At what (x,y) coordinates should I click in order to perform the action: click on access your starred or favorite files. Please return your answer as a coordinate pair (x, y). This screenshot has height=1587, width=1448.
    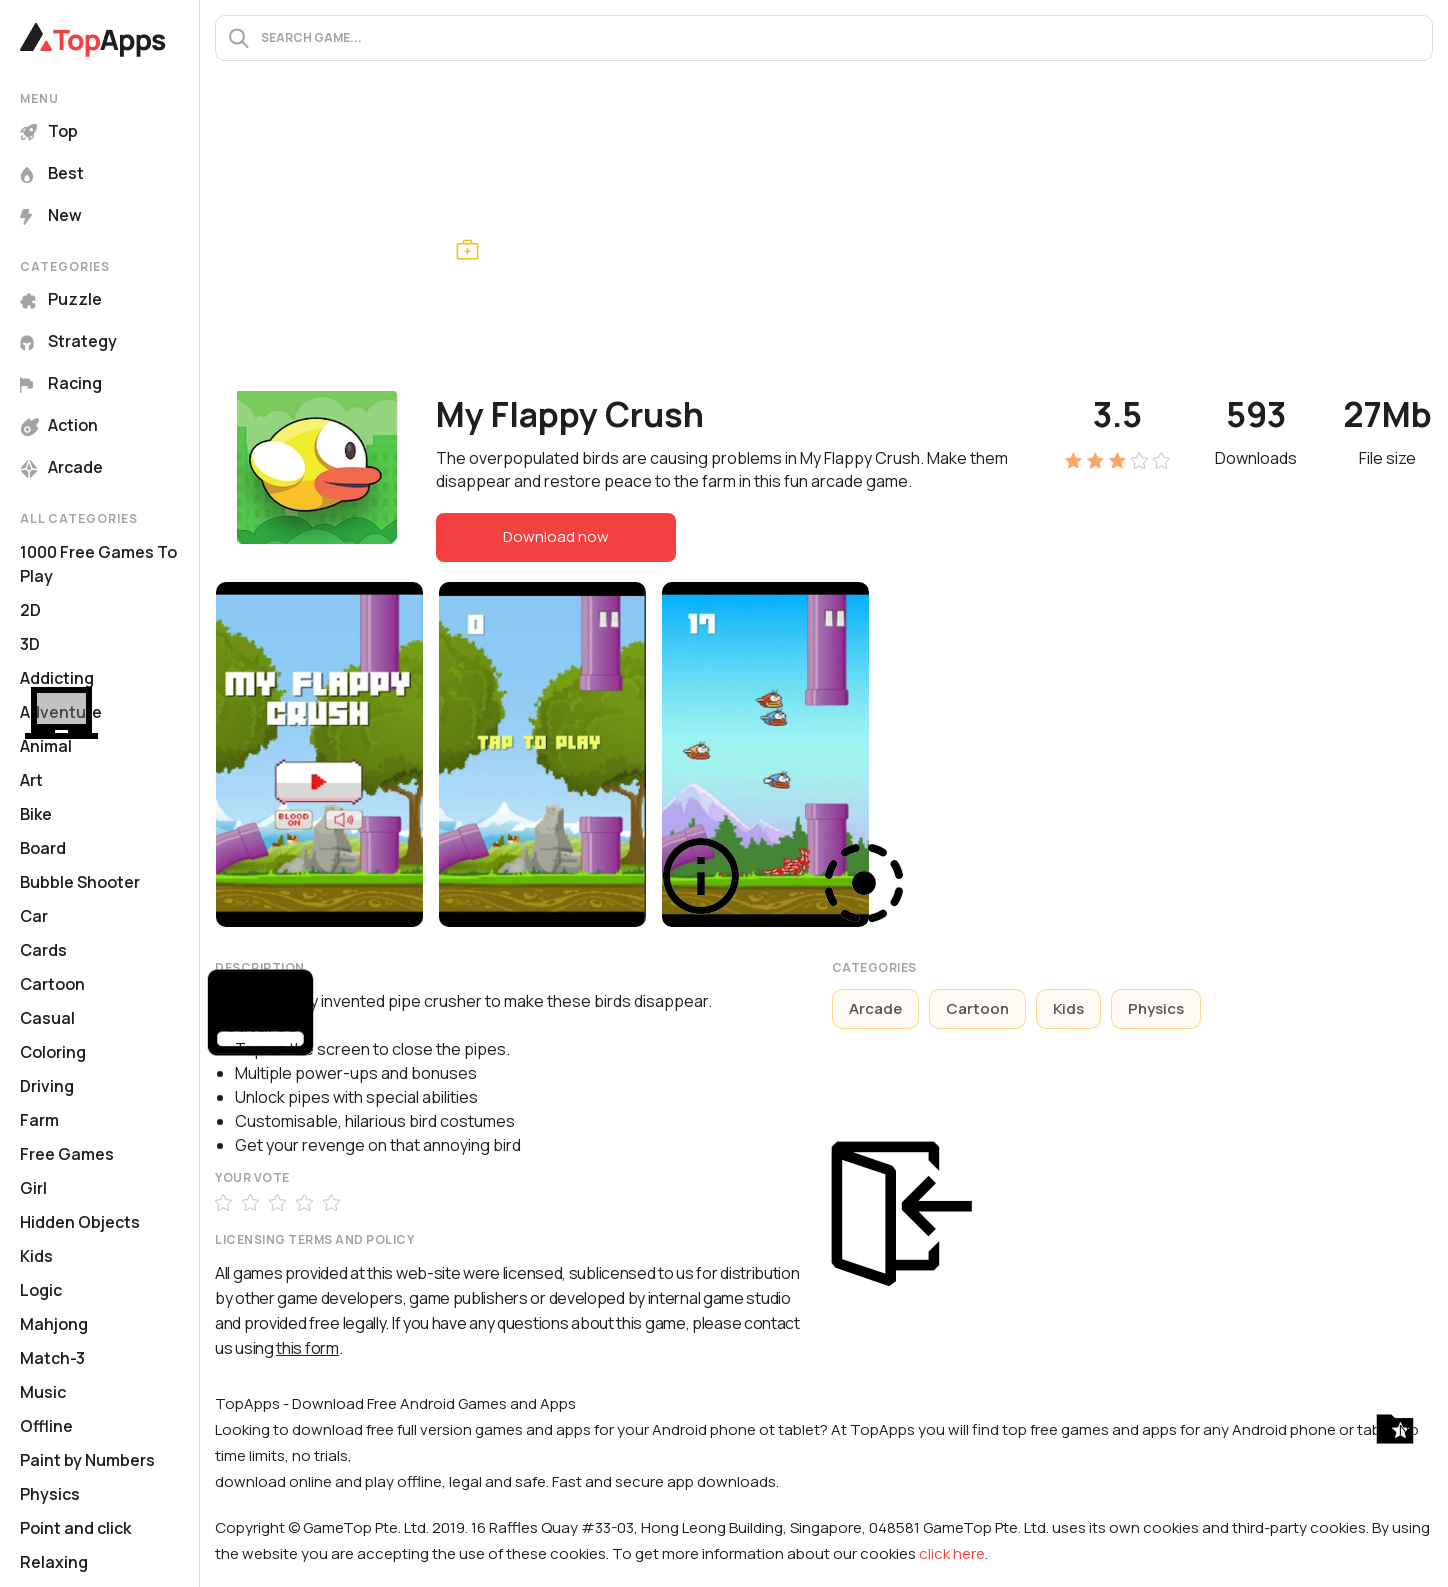
    Looking at the image, I should click on (1395, 1429).